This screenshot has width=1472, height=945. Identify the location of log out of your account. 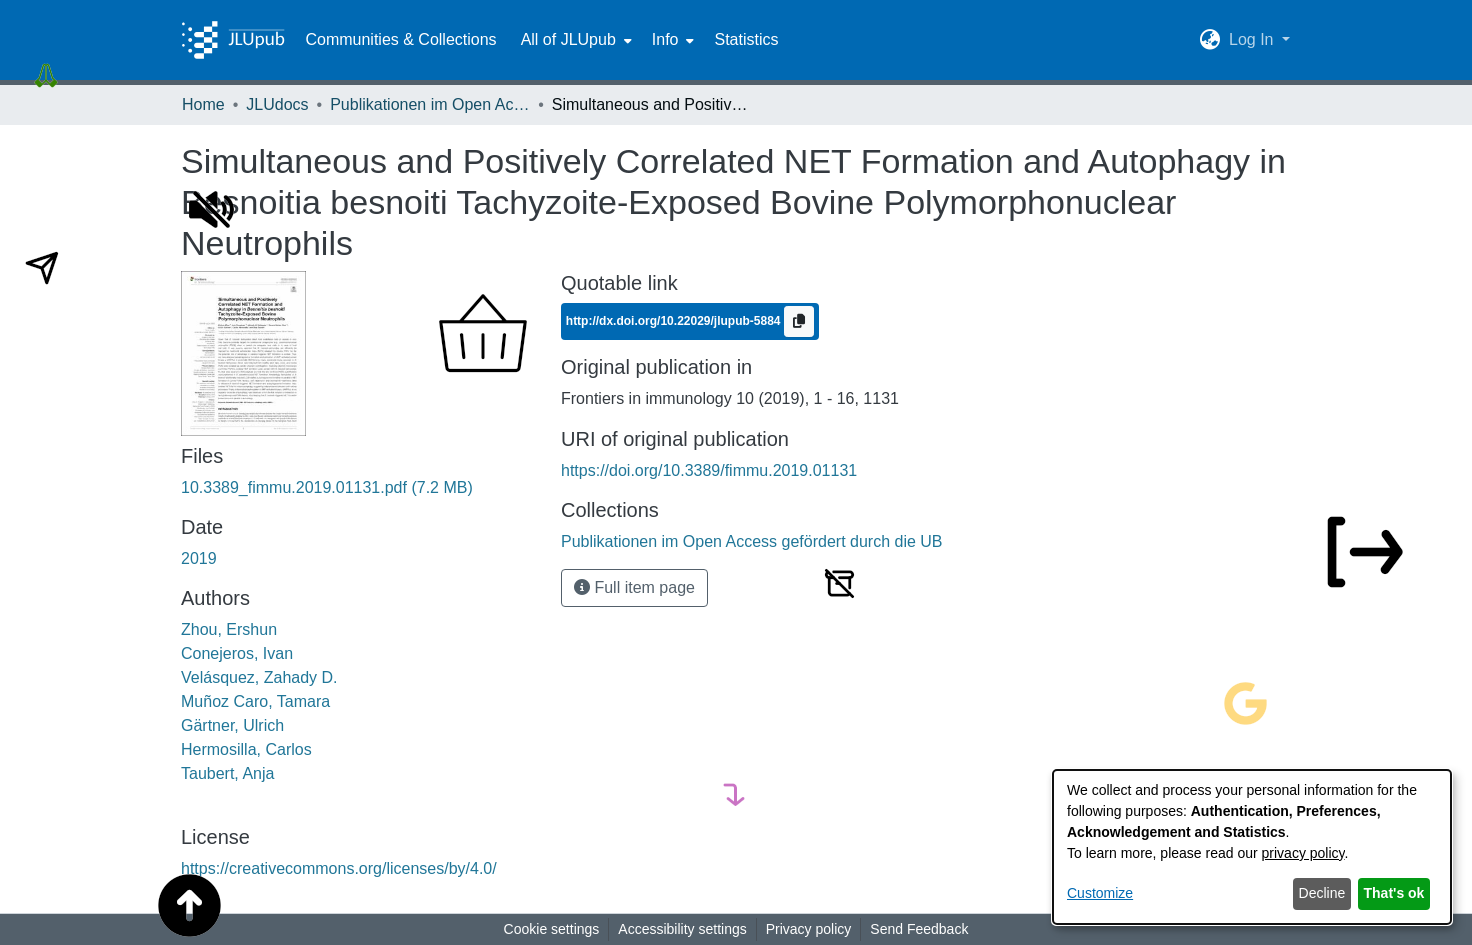
(1363, 552).